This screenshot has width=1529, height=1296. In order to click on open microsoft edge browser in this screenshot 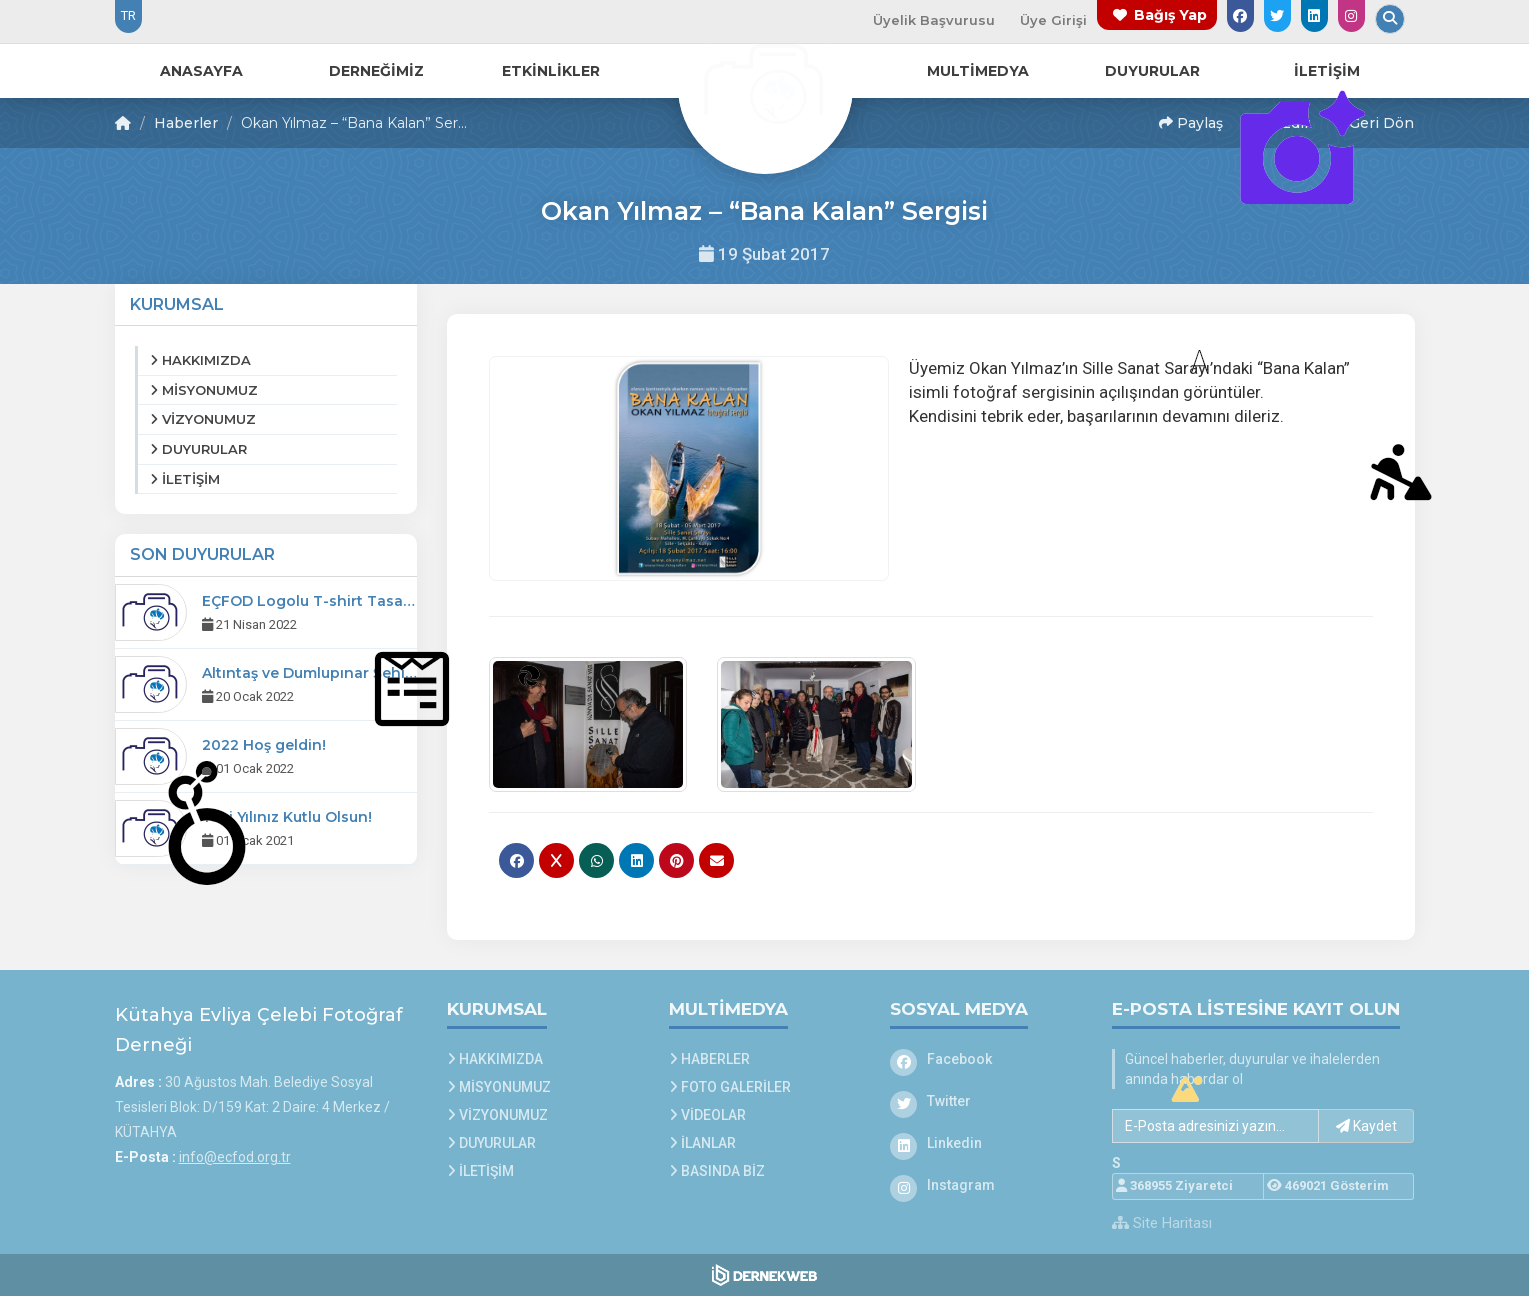, I will do `click(529, 676)`.